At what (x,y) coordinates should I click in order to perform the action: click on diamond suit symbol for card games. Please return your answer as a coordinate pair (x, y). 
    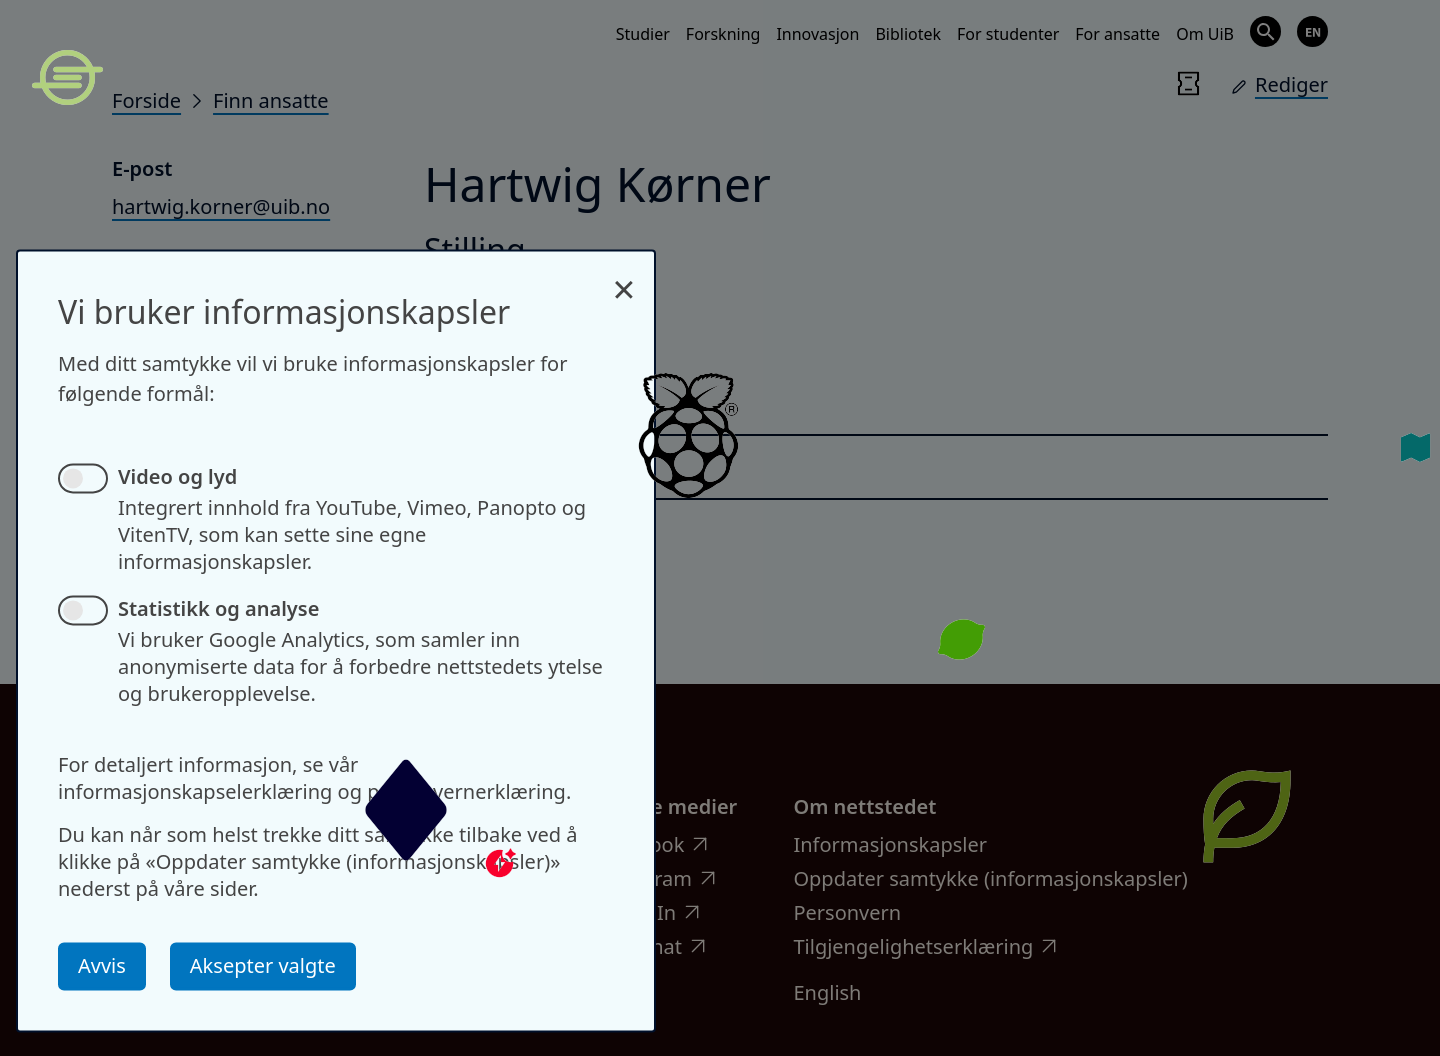
    Looking at the image, I should click on (406, 810).